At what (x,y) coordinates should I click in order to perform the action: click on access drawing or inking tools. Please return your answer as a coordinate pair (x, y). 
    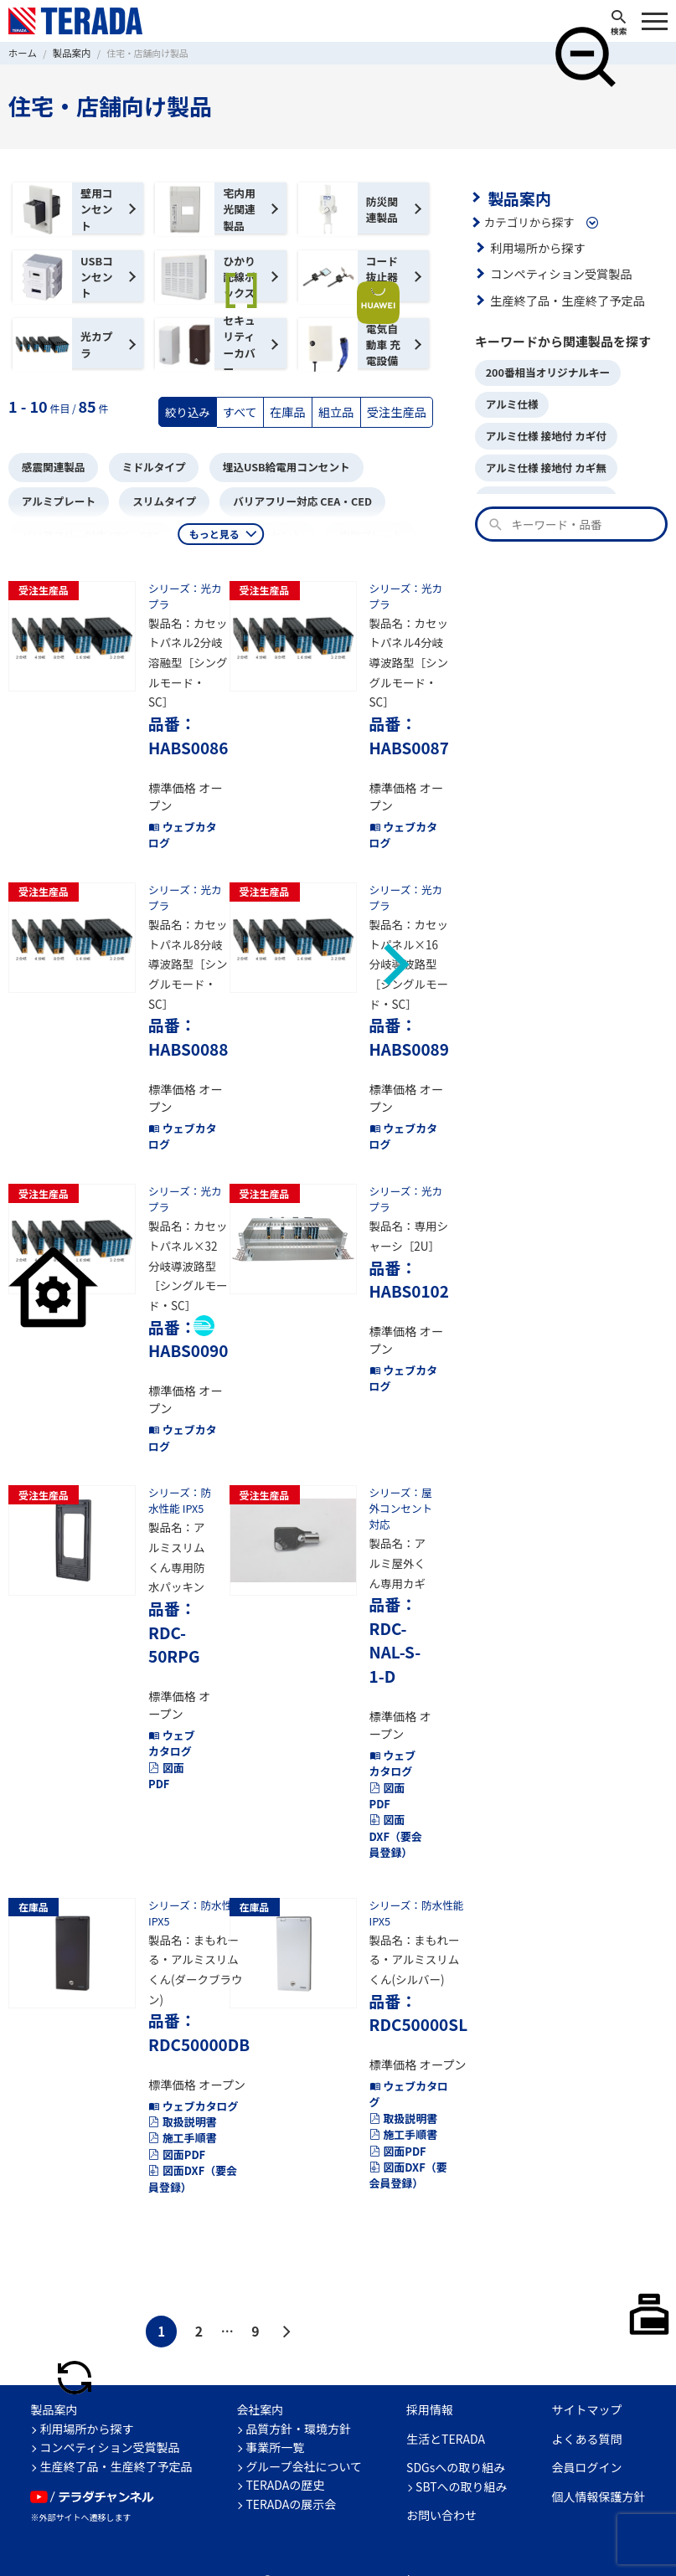
    Looking at the image, I should click on (649, 2313).